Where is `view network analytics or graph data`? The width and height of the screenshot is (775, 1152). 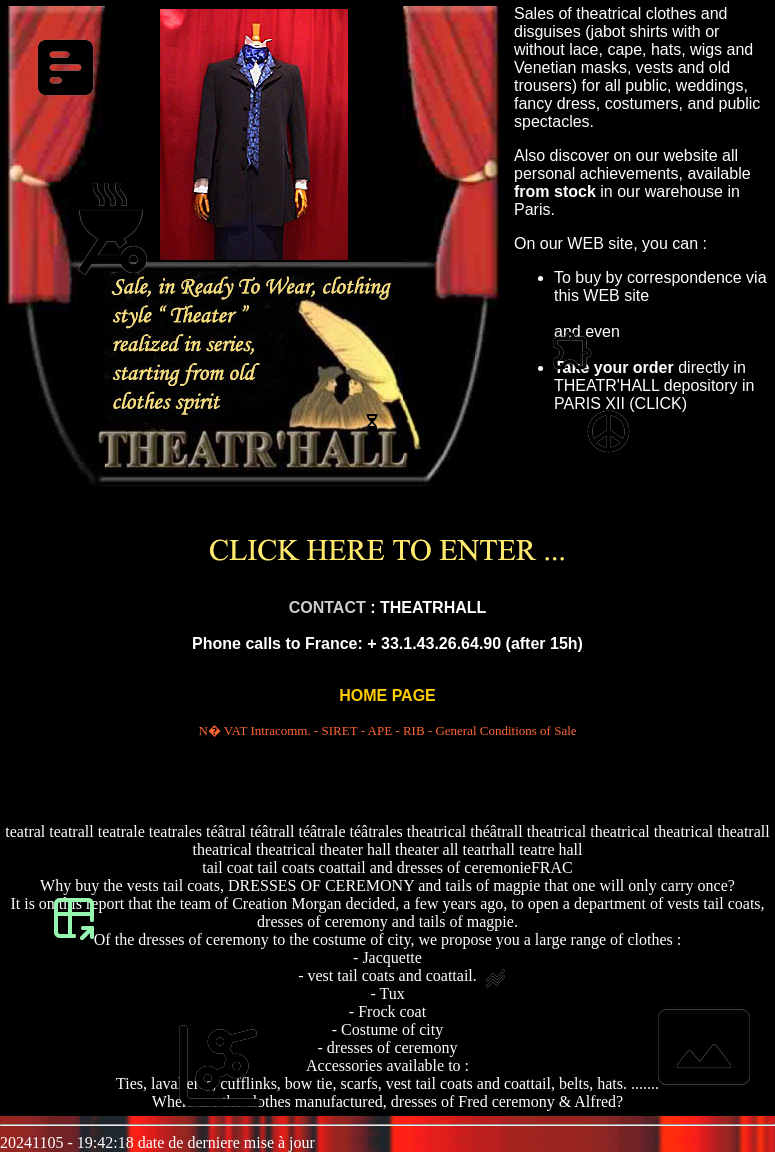
view network analytics or graph data is located at coordinates (220, 1066).